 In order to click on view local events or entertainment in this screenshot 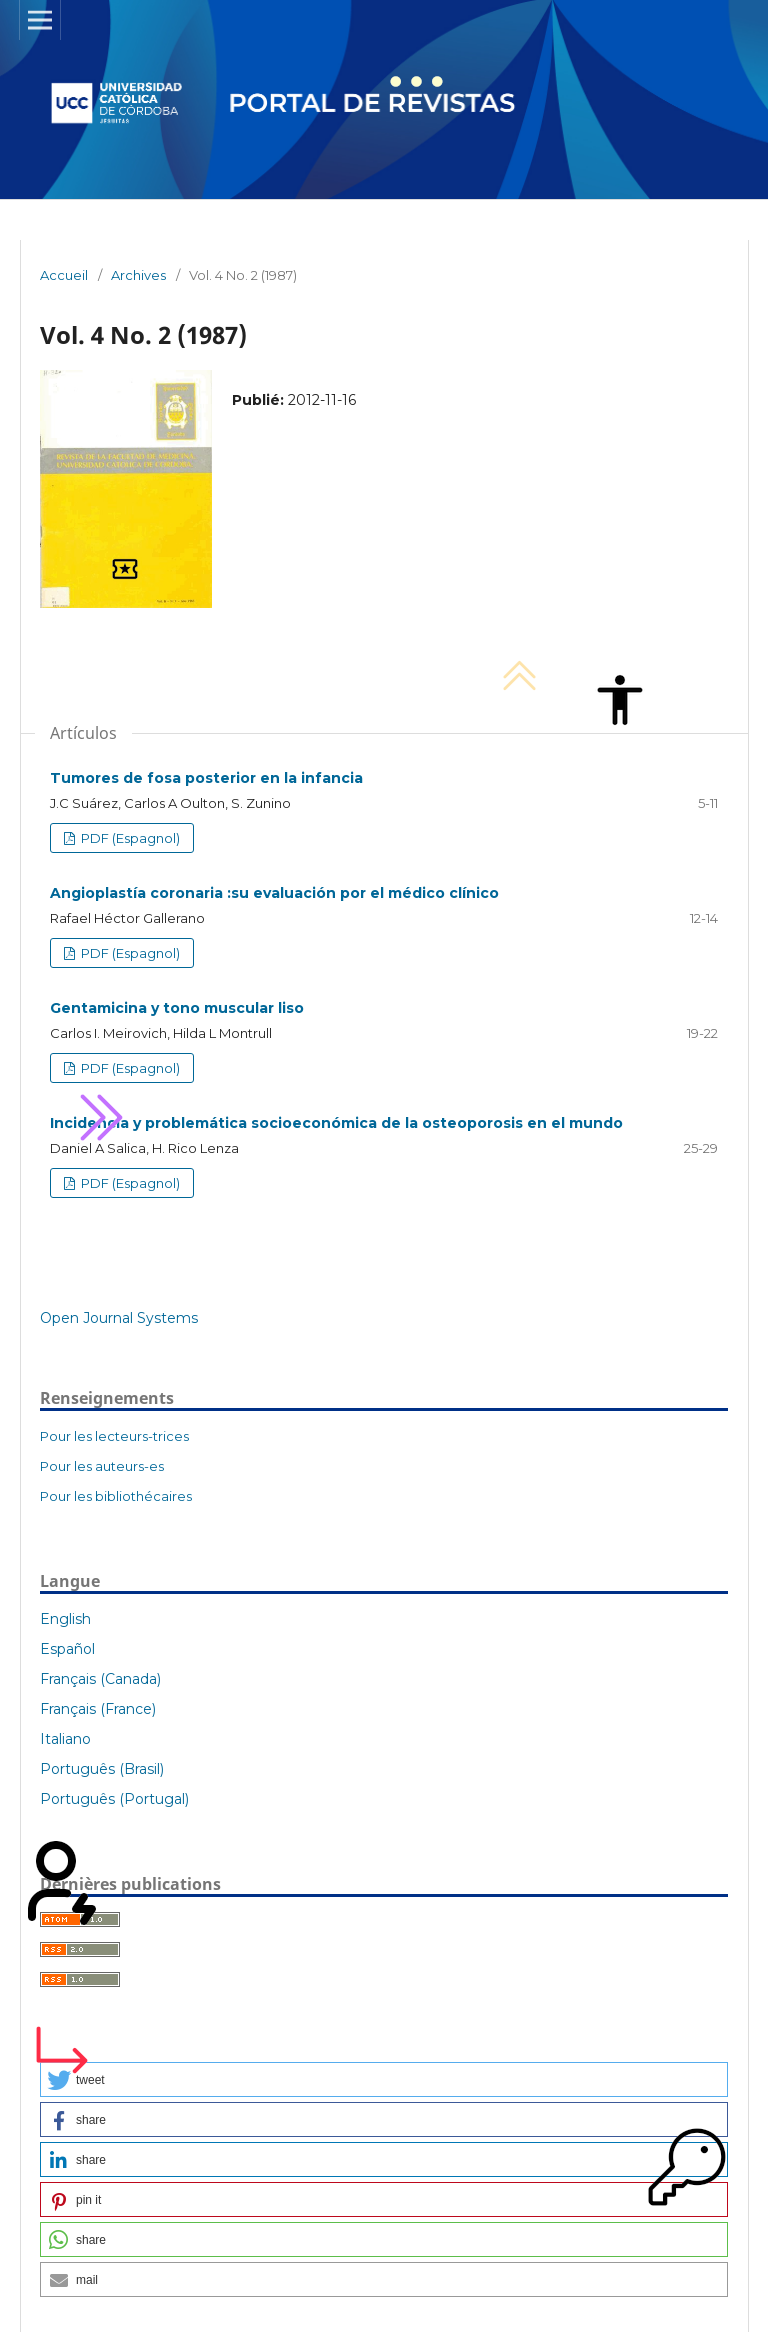, I will do `click(125, 569)`.